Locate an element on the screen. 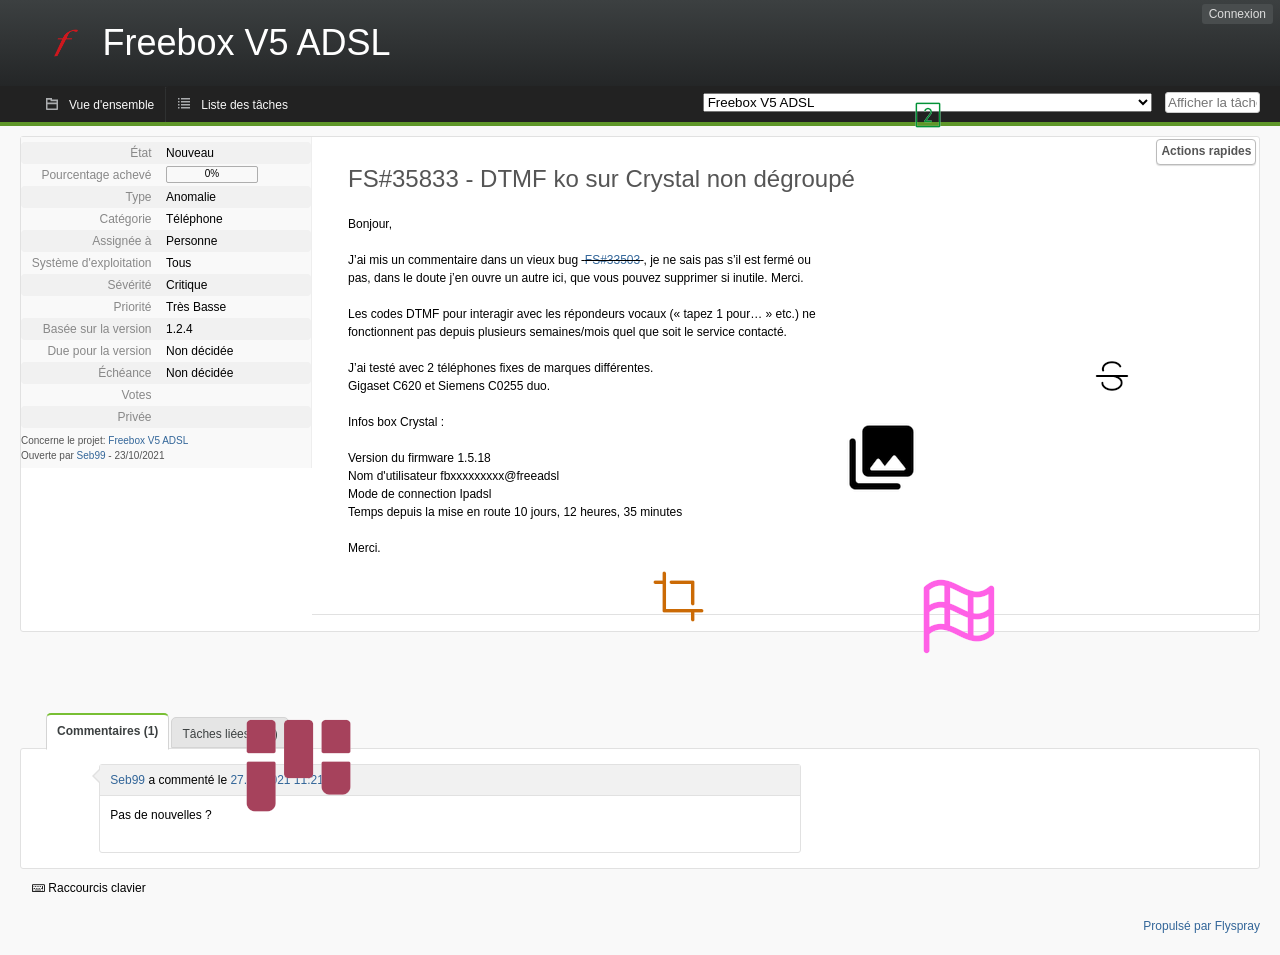  indicates step two in a multi-step process is located at coordinates (928, 115).